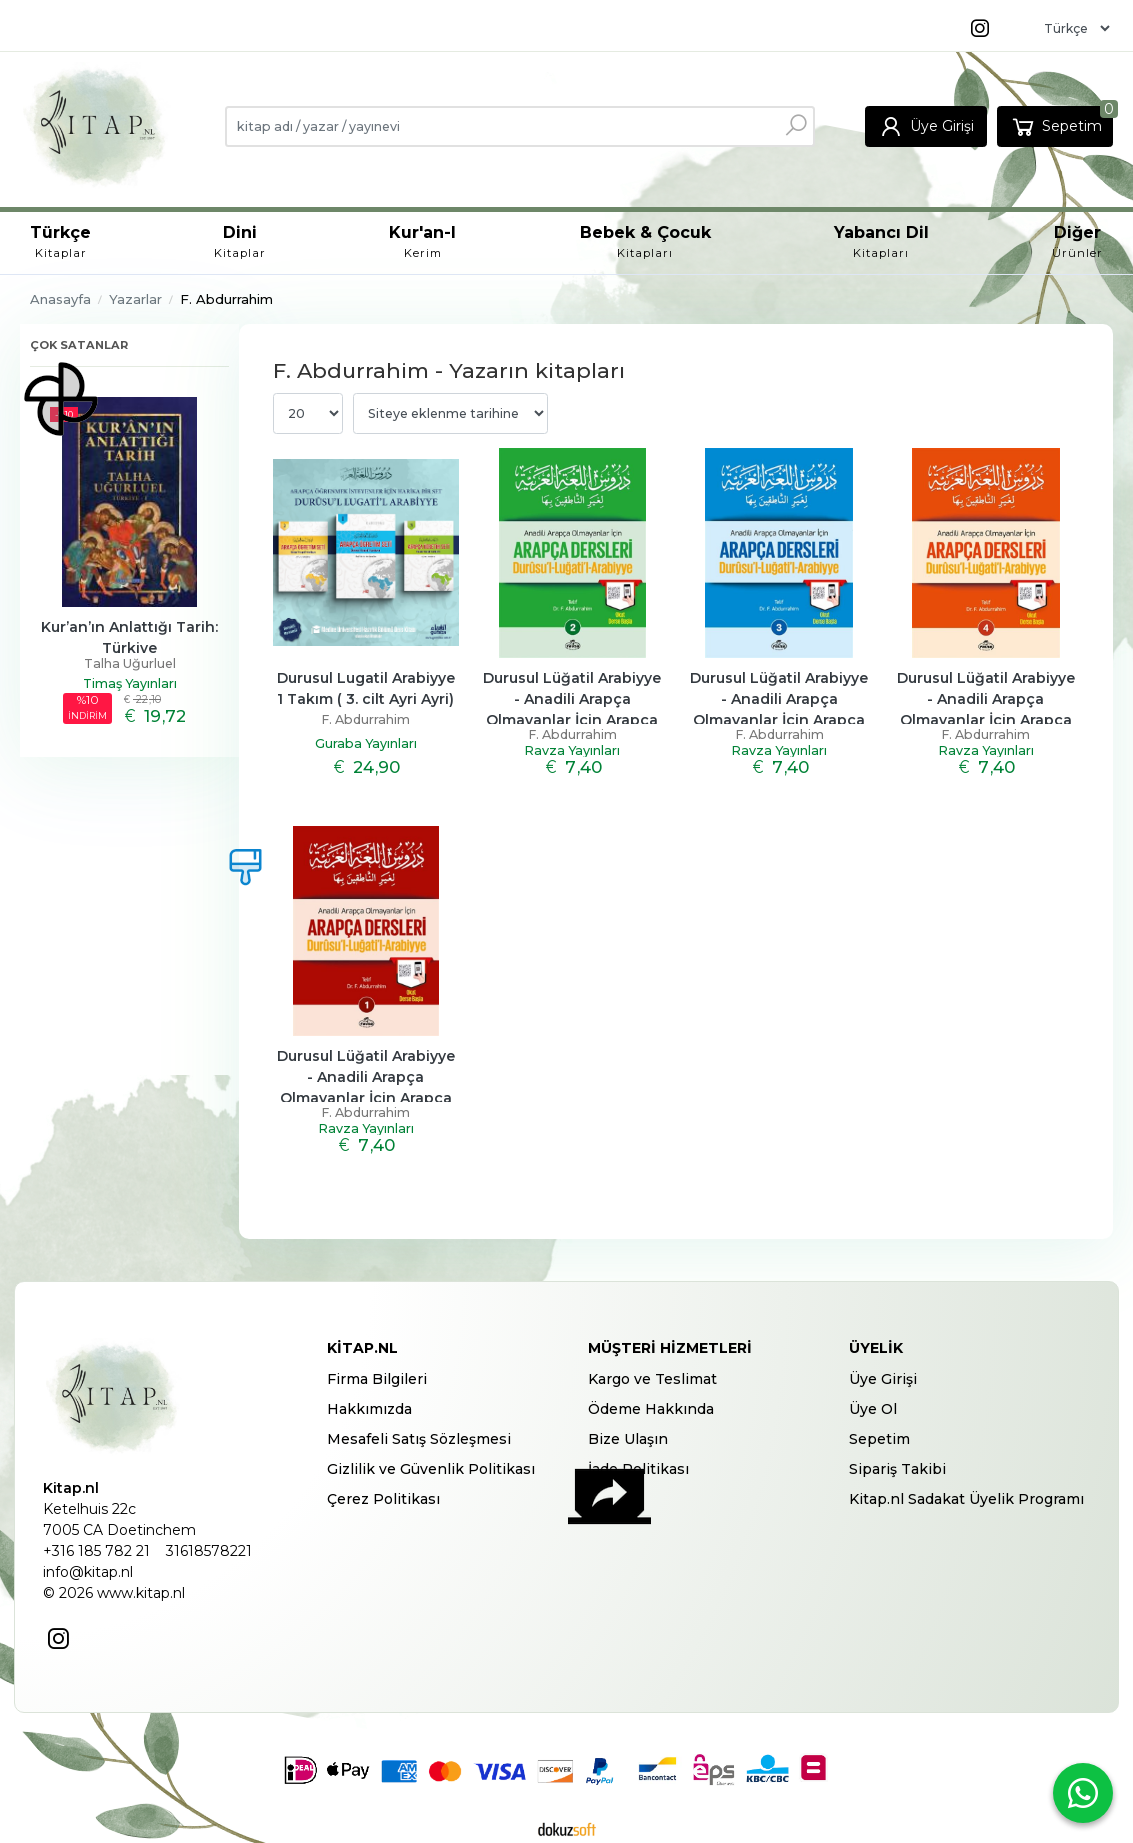 The width and height of the screenshot is (1133, 1843). Describe the element at coordinates (245, 866) in the screenshot. I see `access painting or drawing tools` at that location.